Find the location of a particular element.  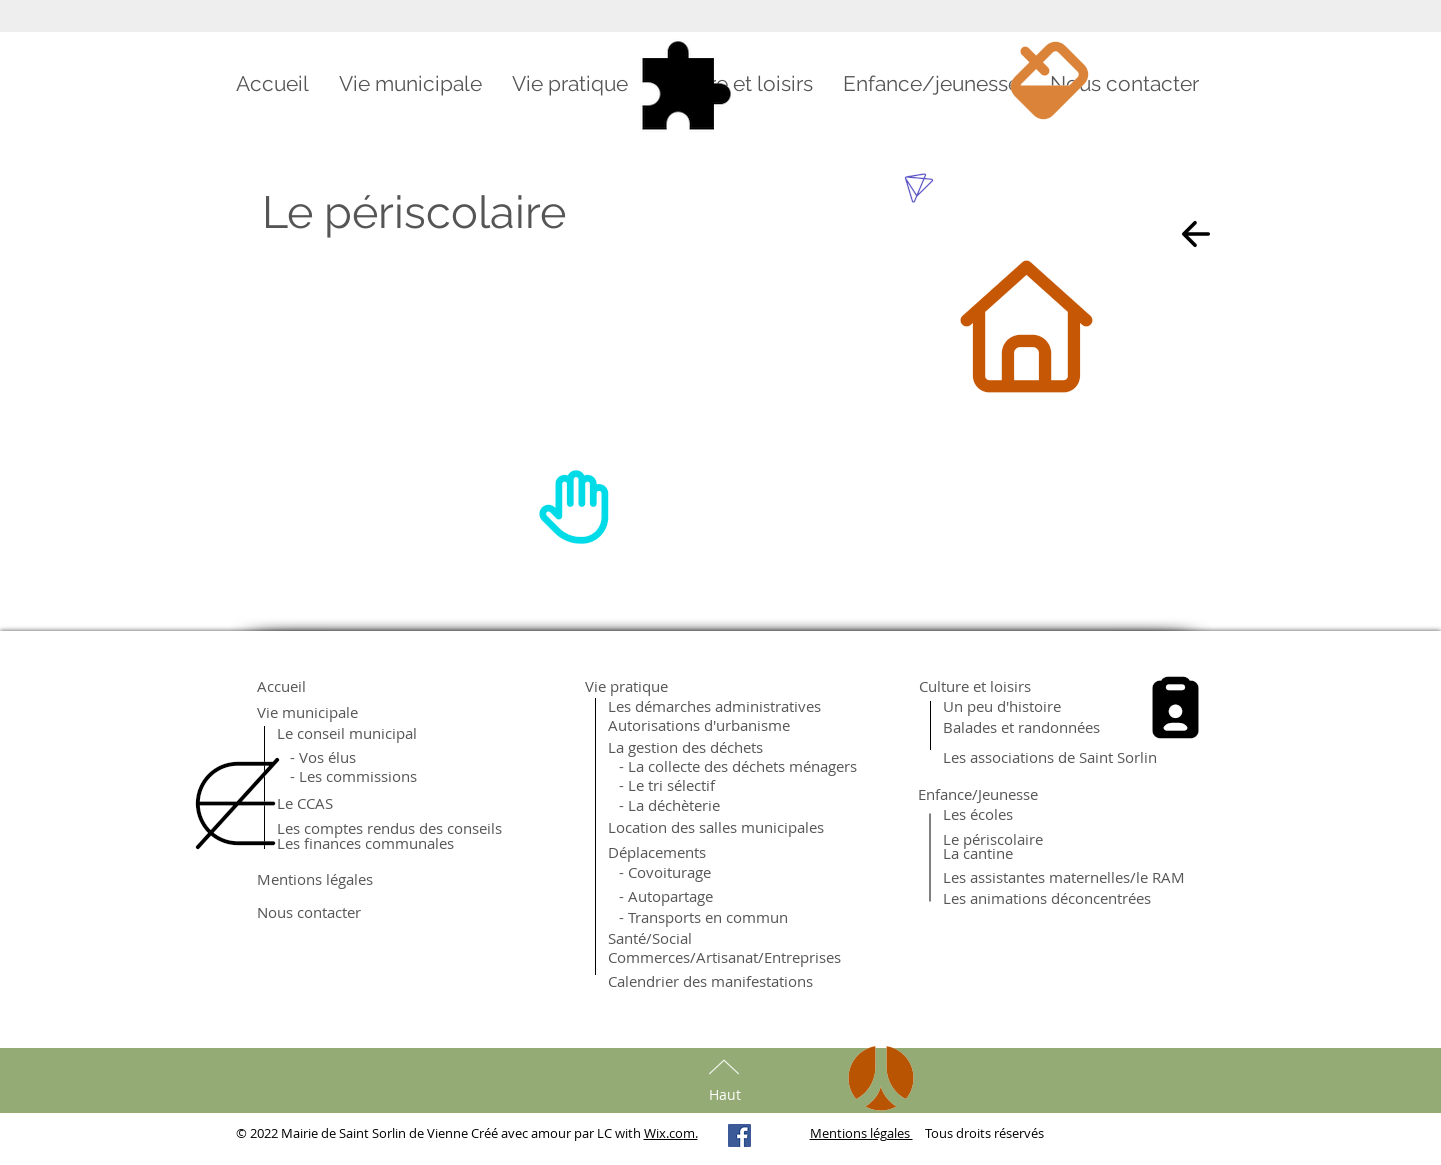

navigate to home screen is located at coordinates (1026, 326).